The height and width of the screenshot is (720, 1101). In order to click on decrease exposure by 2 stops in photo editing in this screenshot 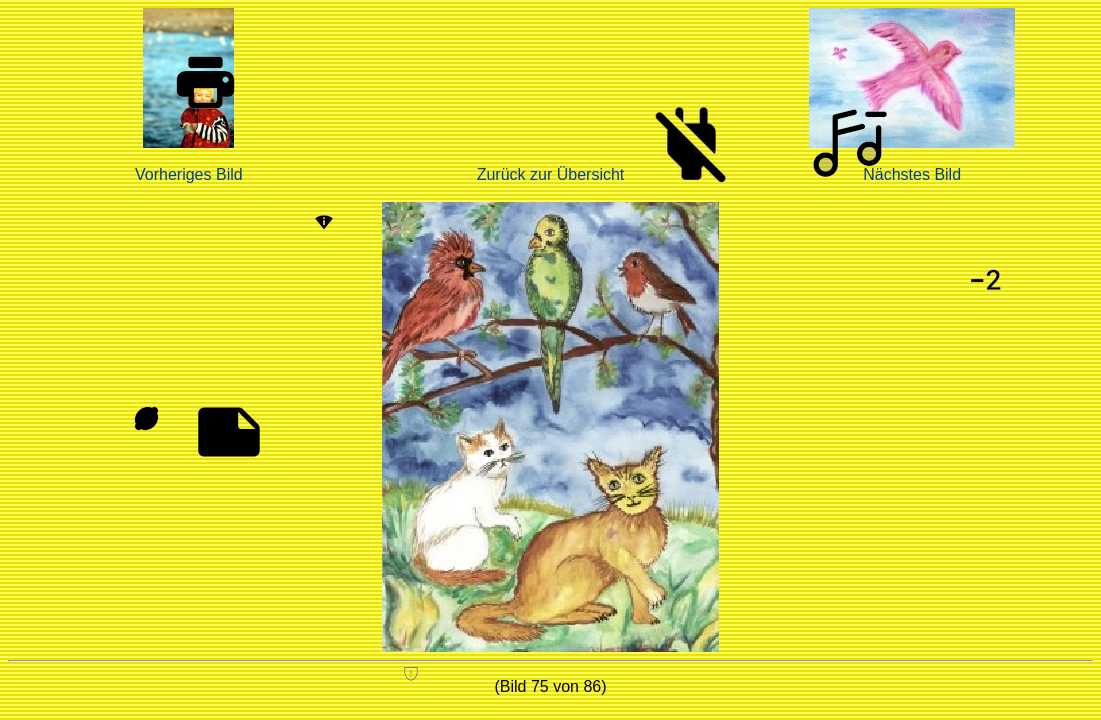, I will do `click(986, 280)`.